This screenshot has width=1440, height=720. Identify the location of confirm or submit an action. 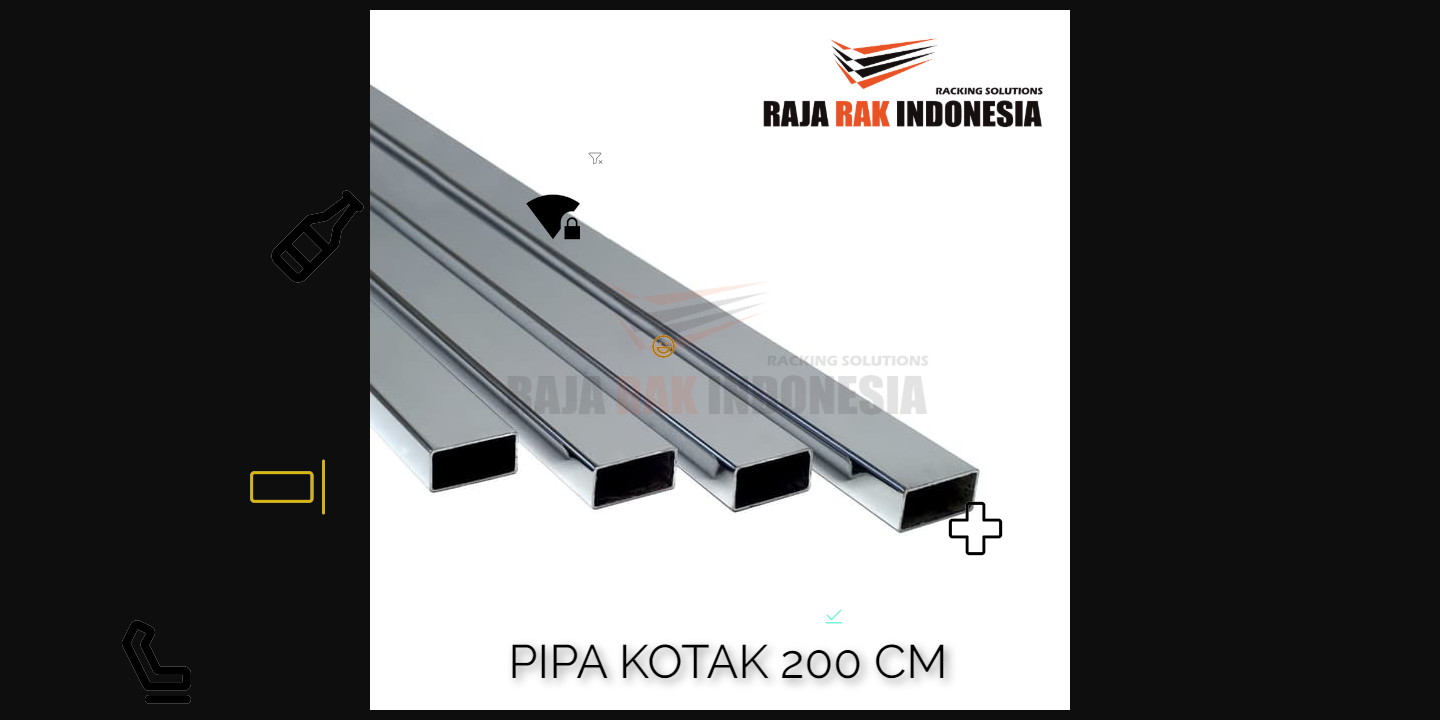
(834, 617).